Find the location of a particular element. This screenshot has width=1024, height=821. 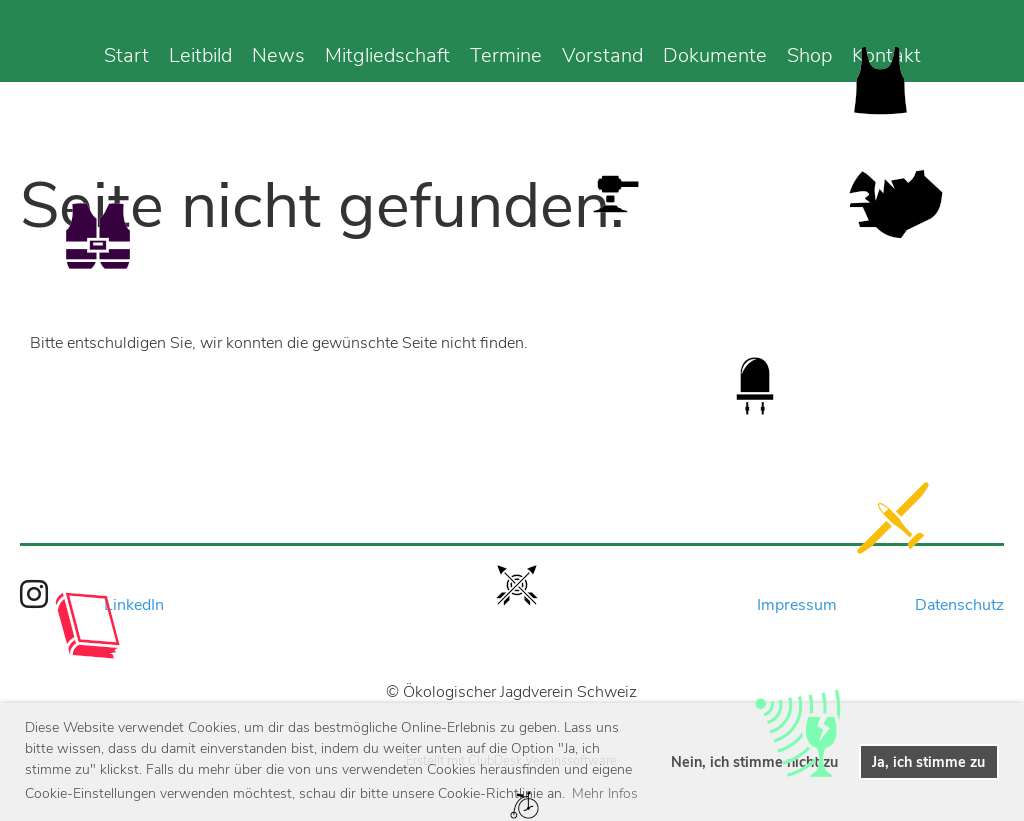

access your library or reading list is located at coordinates (87, 625).